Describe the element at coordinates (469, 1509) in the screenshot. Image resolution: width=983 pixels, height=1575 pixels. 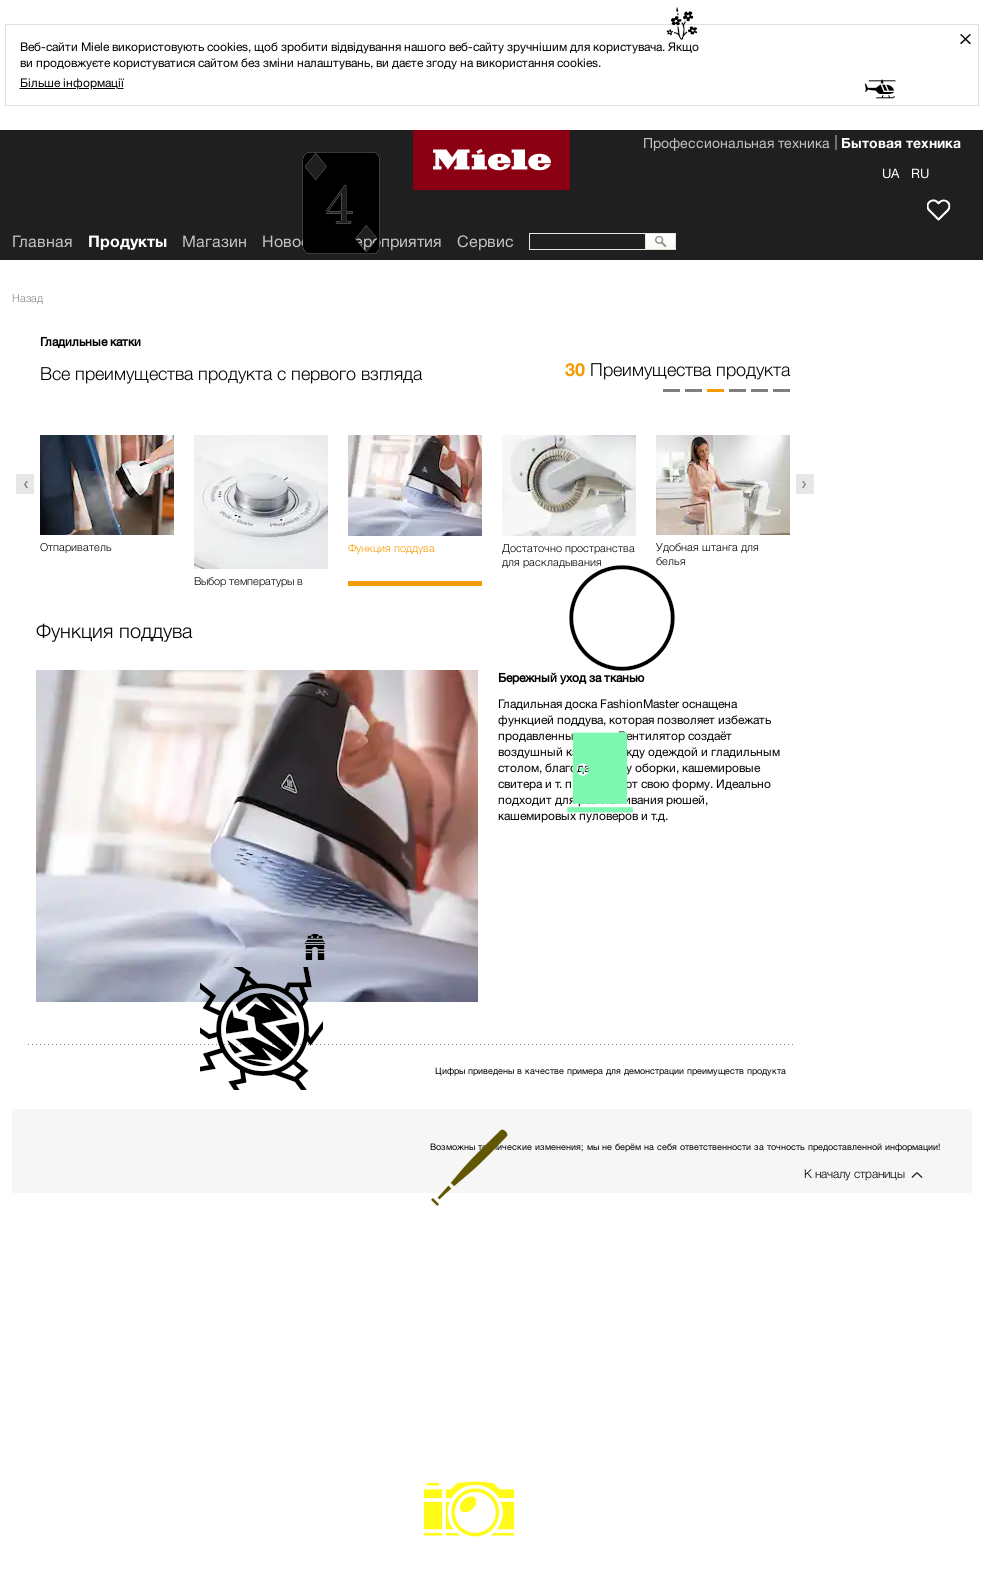
I see `take a photo` at that location.